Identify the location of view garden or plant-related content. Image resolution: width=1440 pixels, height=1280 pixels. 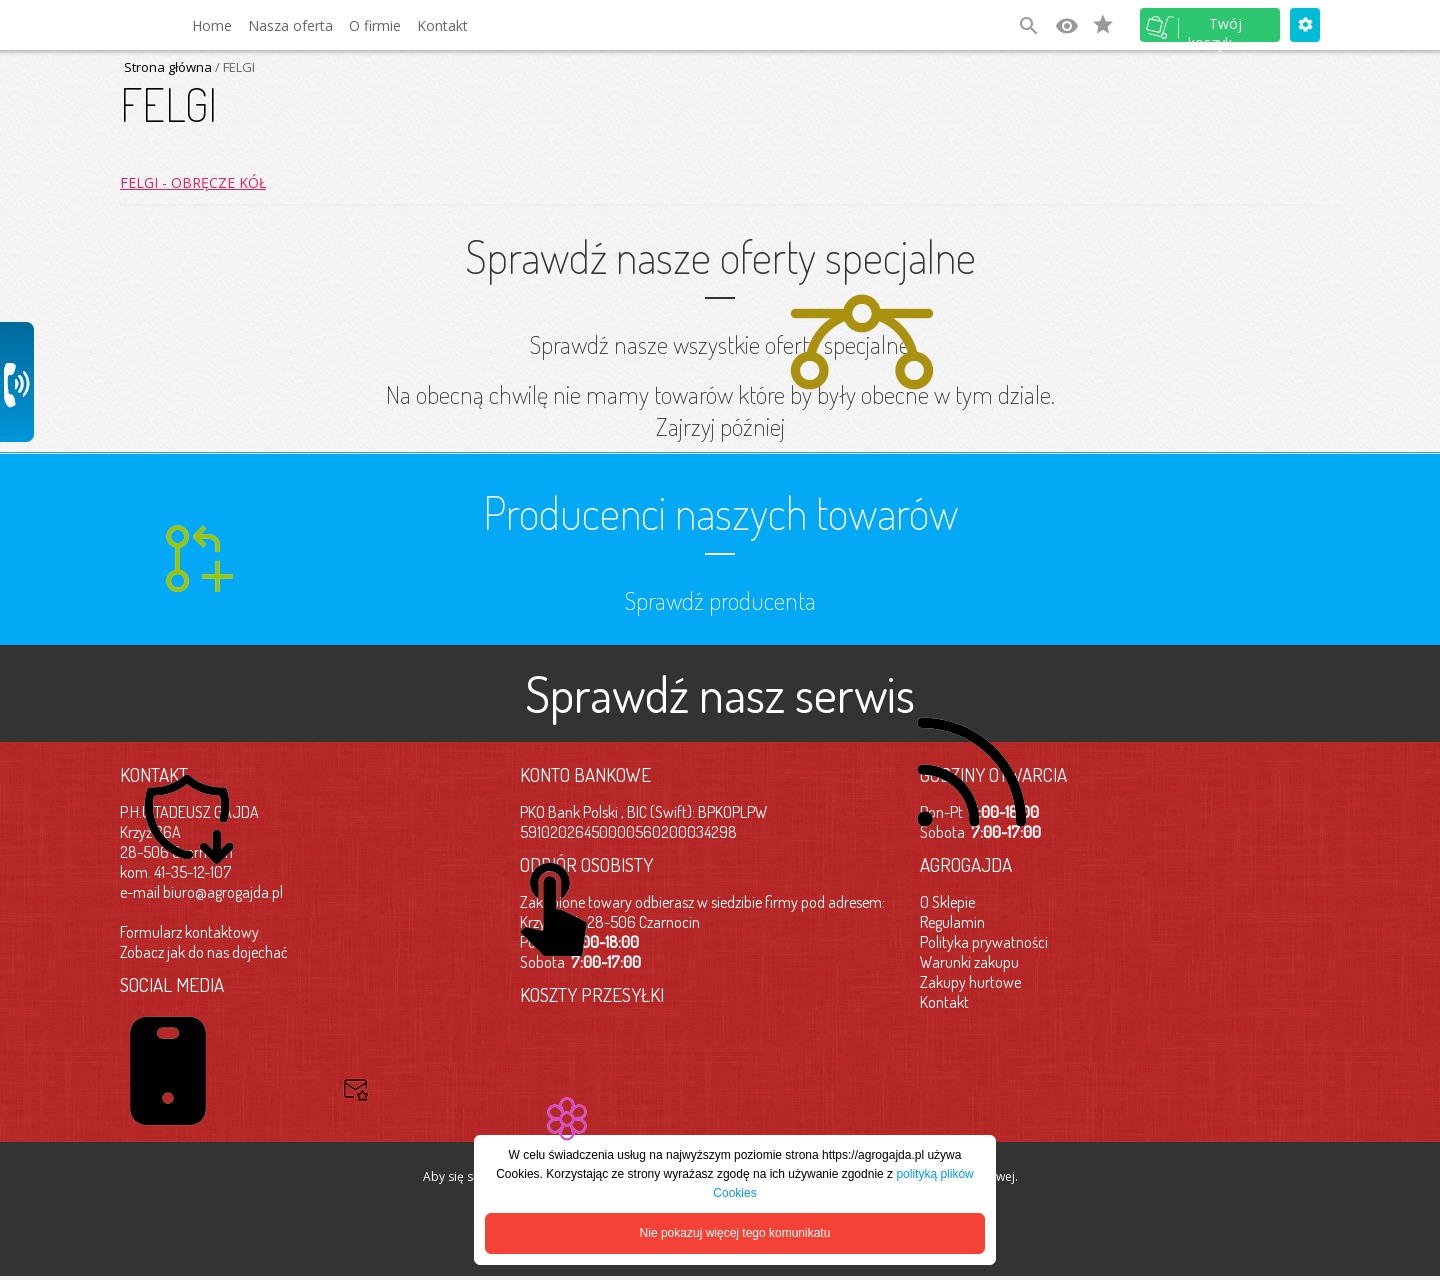
(567, 1119).